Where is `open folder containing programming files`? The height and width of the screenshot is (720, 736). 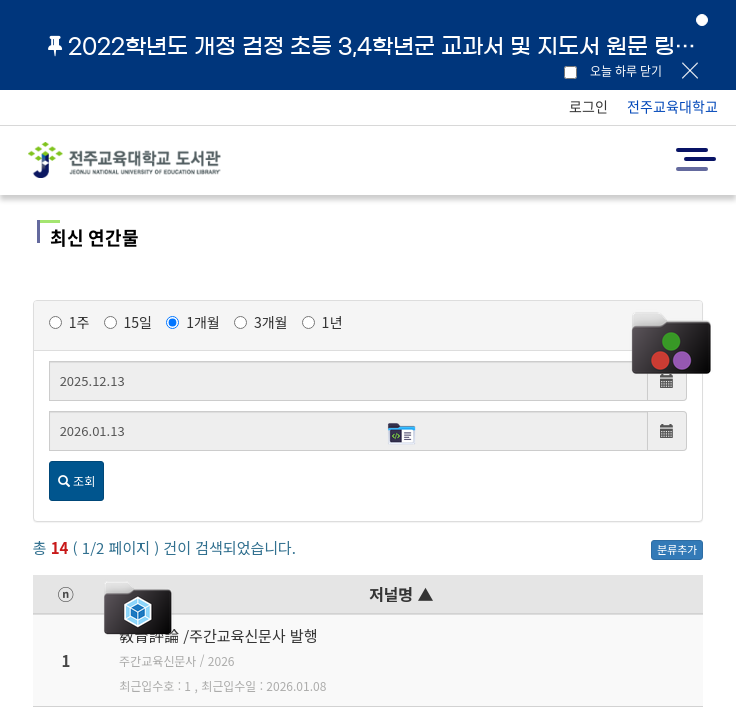
open folder containing programming files is located at coordinates (401, 434).